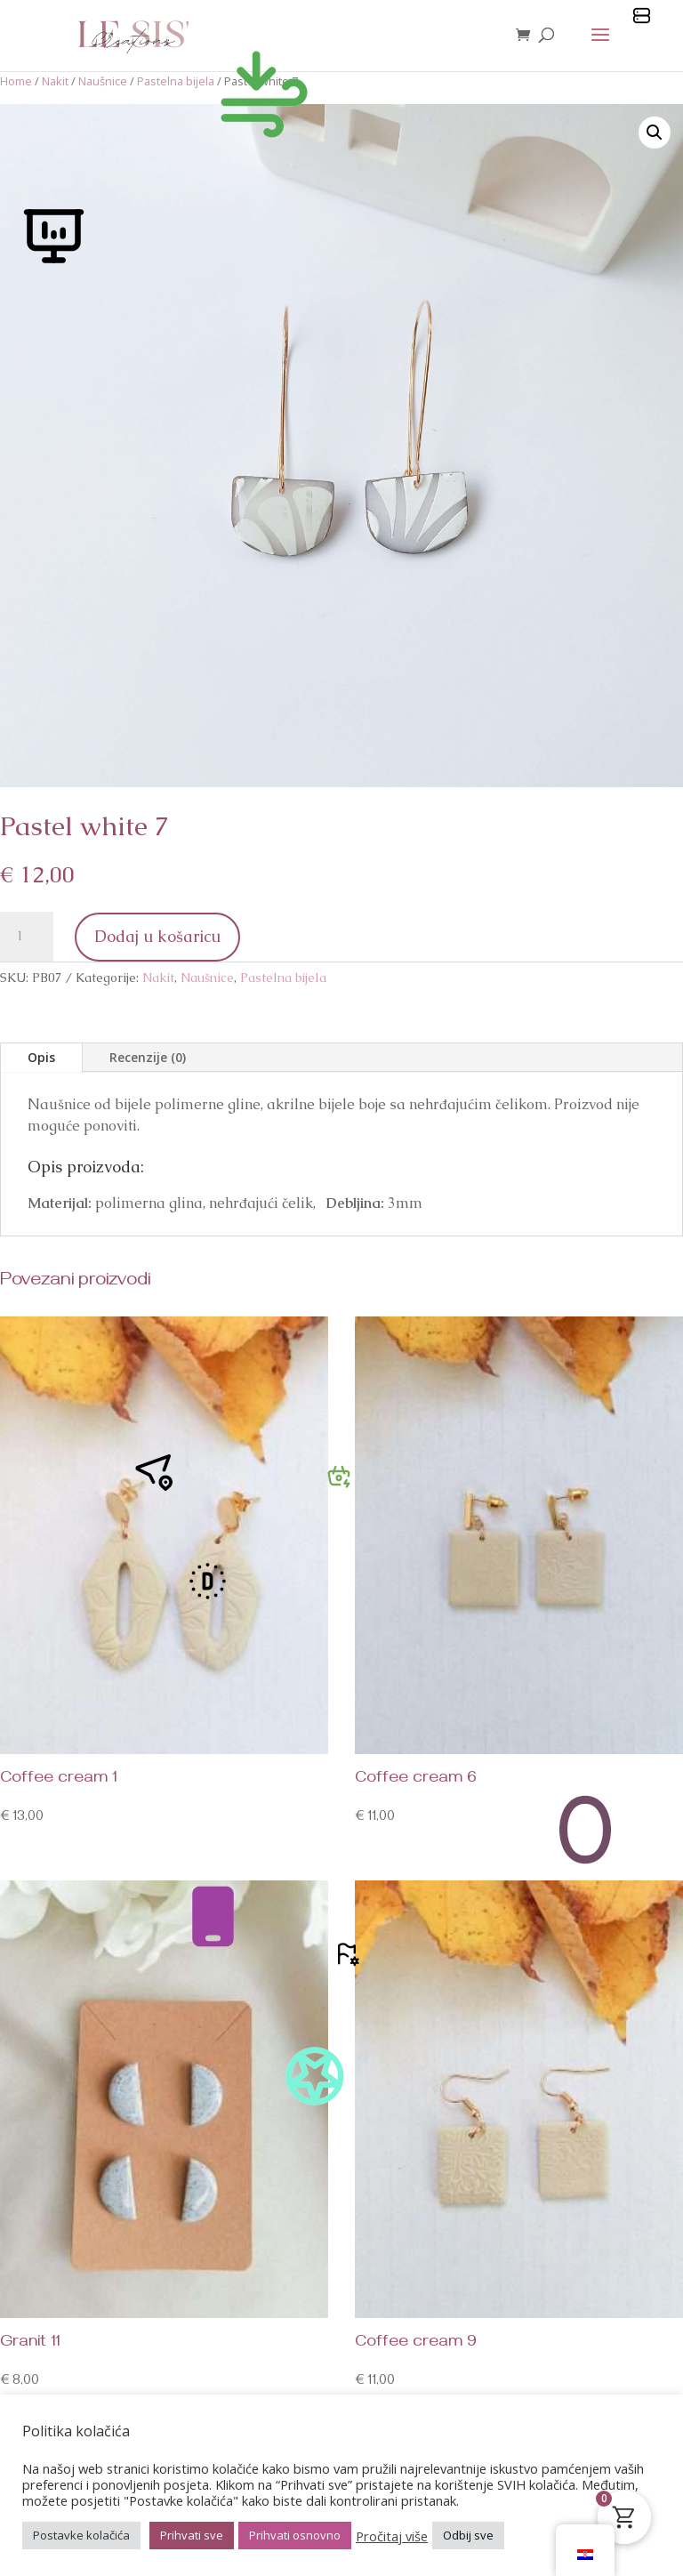 This screenshot has height=2576, width=683. Describe the element at coordinates (347, 1953) in the screenshot. I see `configure flag or milestone settings` at that location.